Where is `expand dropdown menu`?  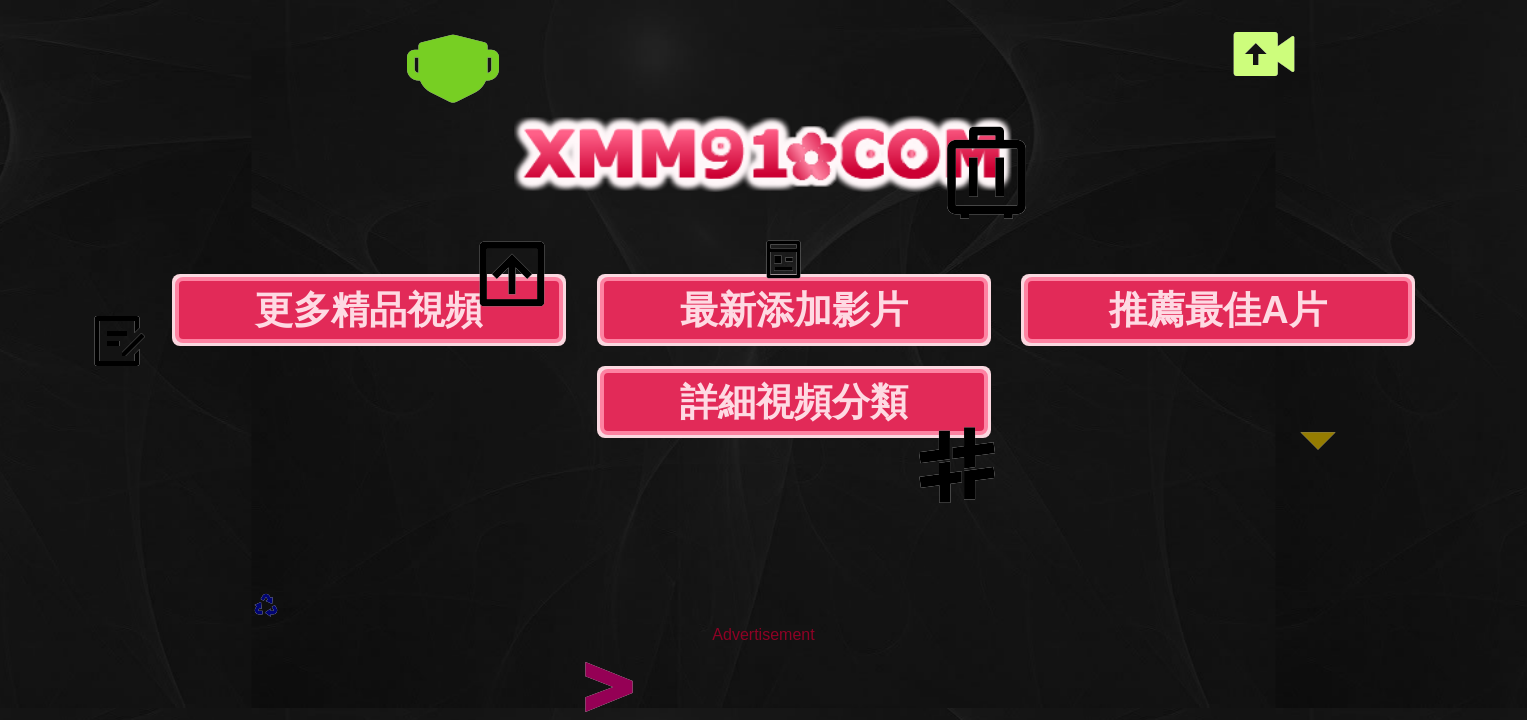
expand dropdown menu is located at coordinates (1318, 438).